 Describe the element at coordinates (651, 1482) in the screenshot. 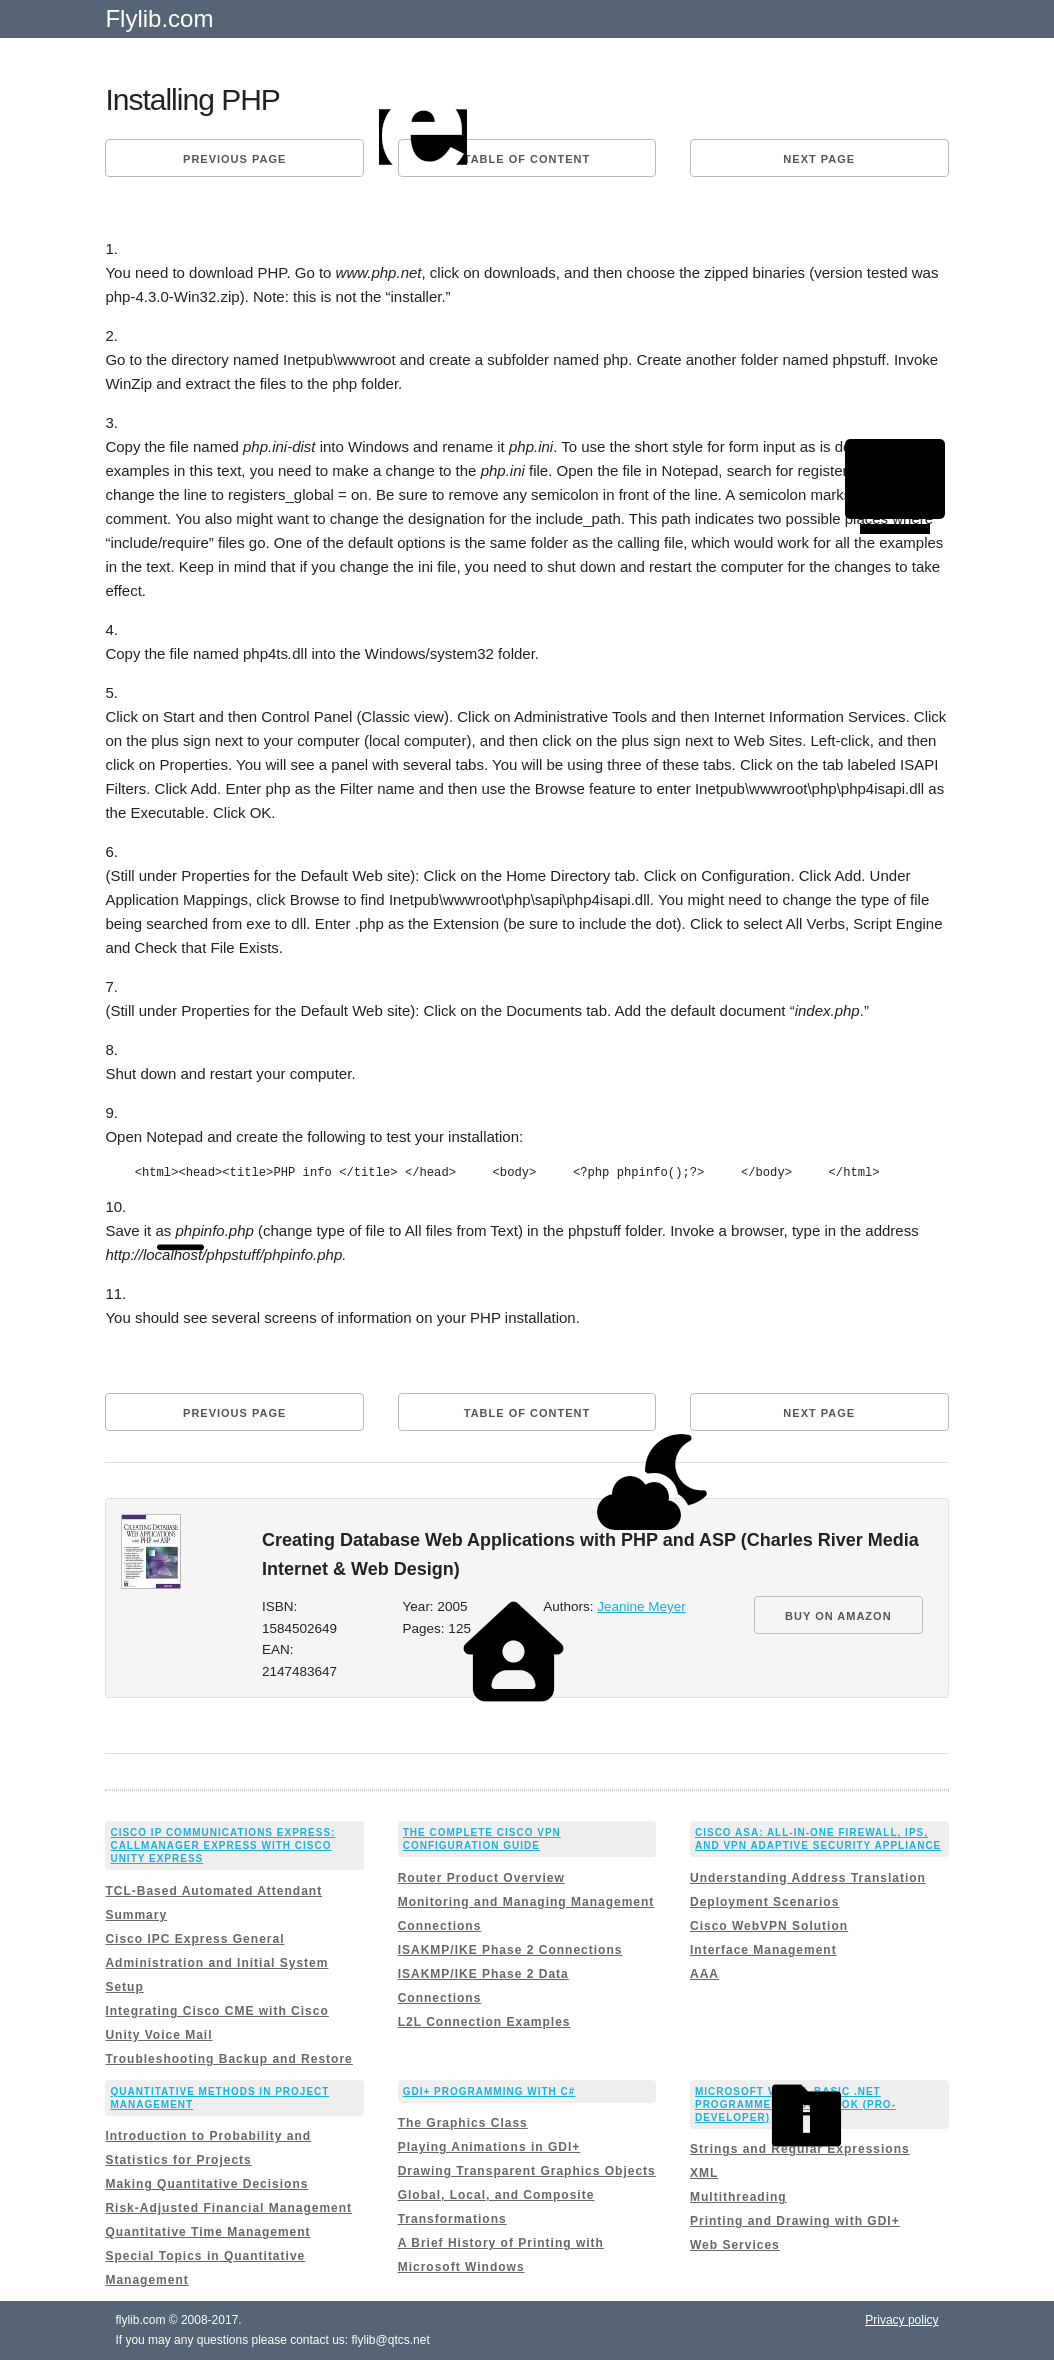

I see `indicates nighttime or evening weather conditions` at that location.